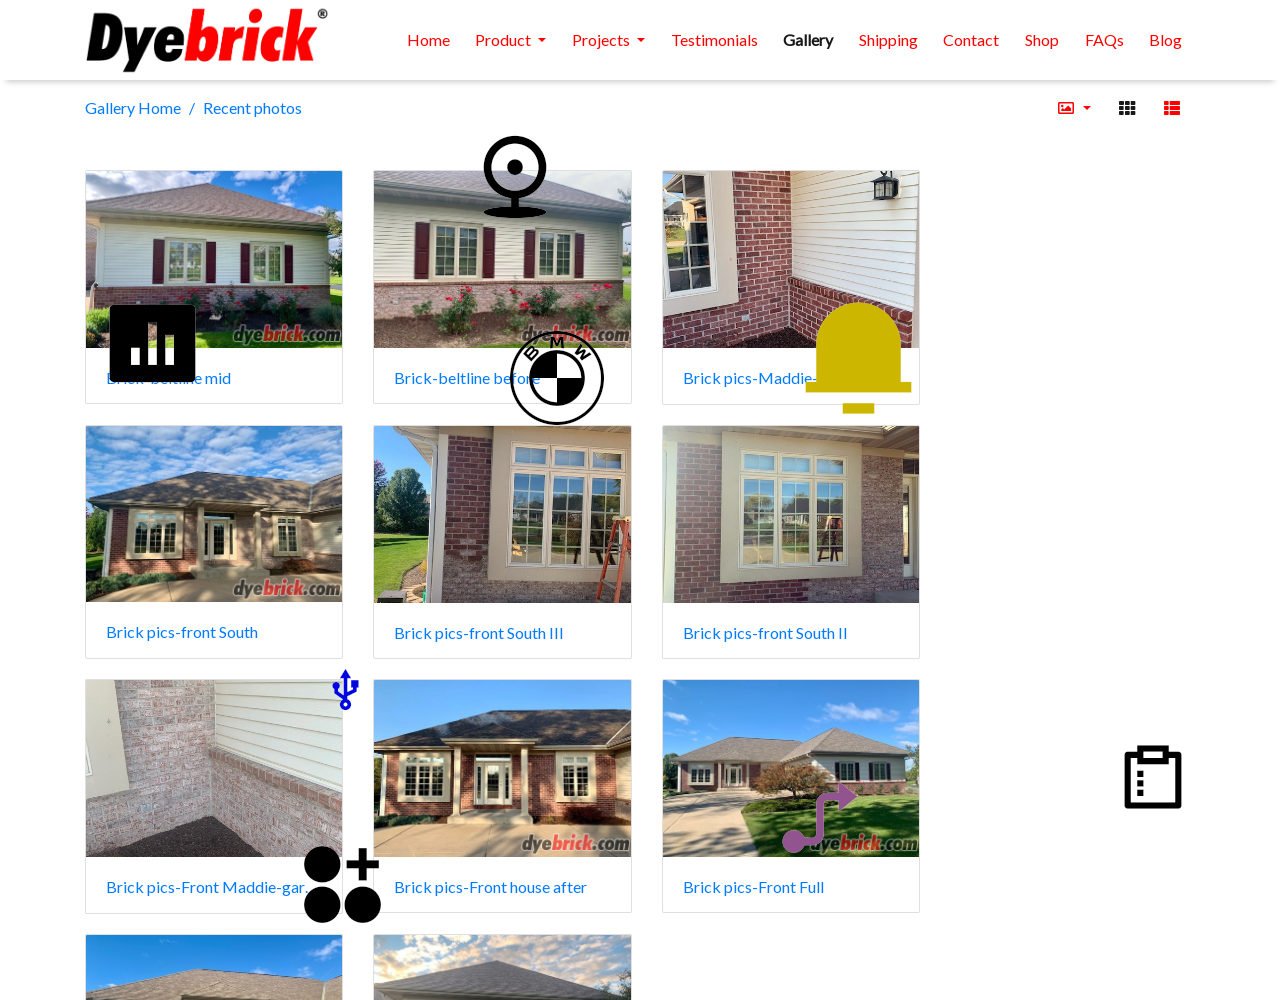  What do you see at coordinates (152, 343) in the screenshot?
I see `view analytics dashboard` at bounding box center [152, 343].